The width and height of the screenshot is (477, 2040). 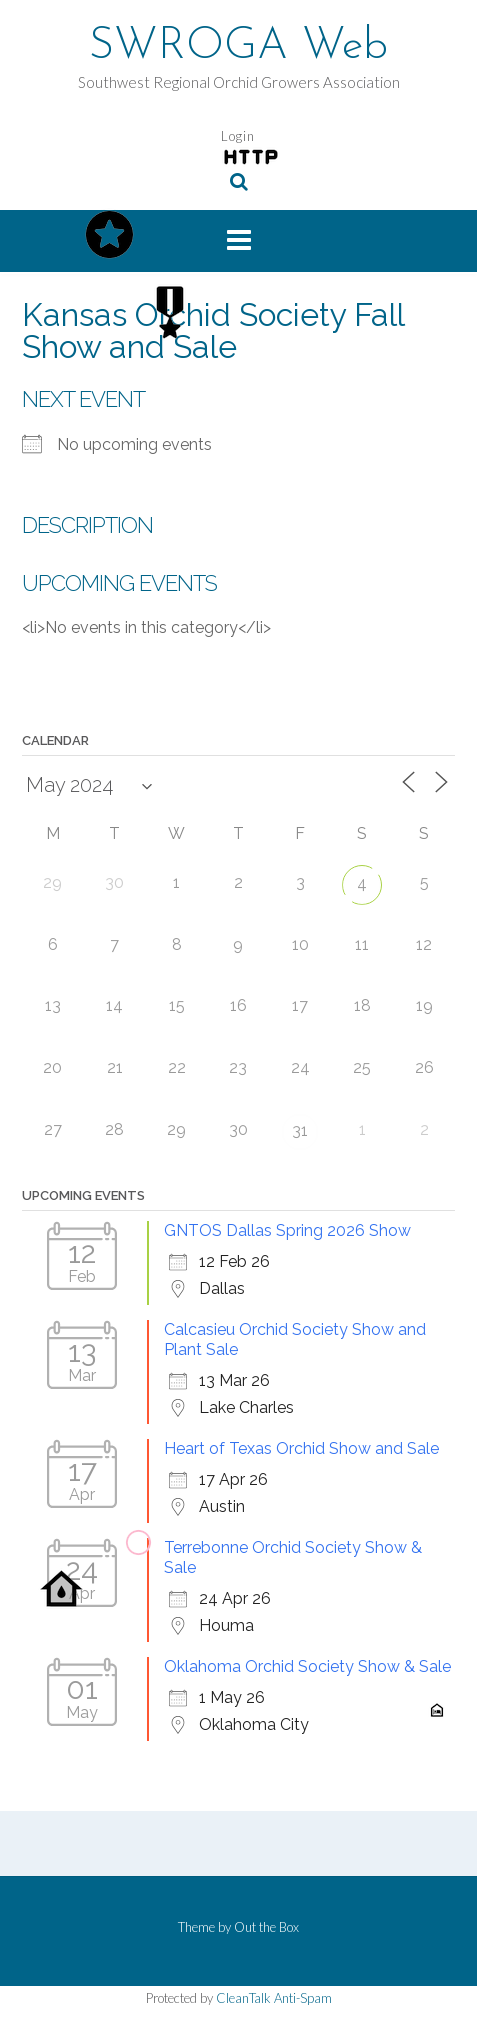 I want to click on indicates a web link or URL, so click(x=251, y=157).